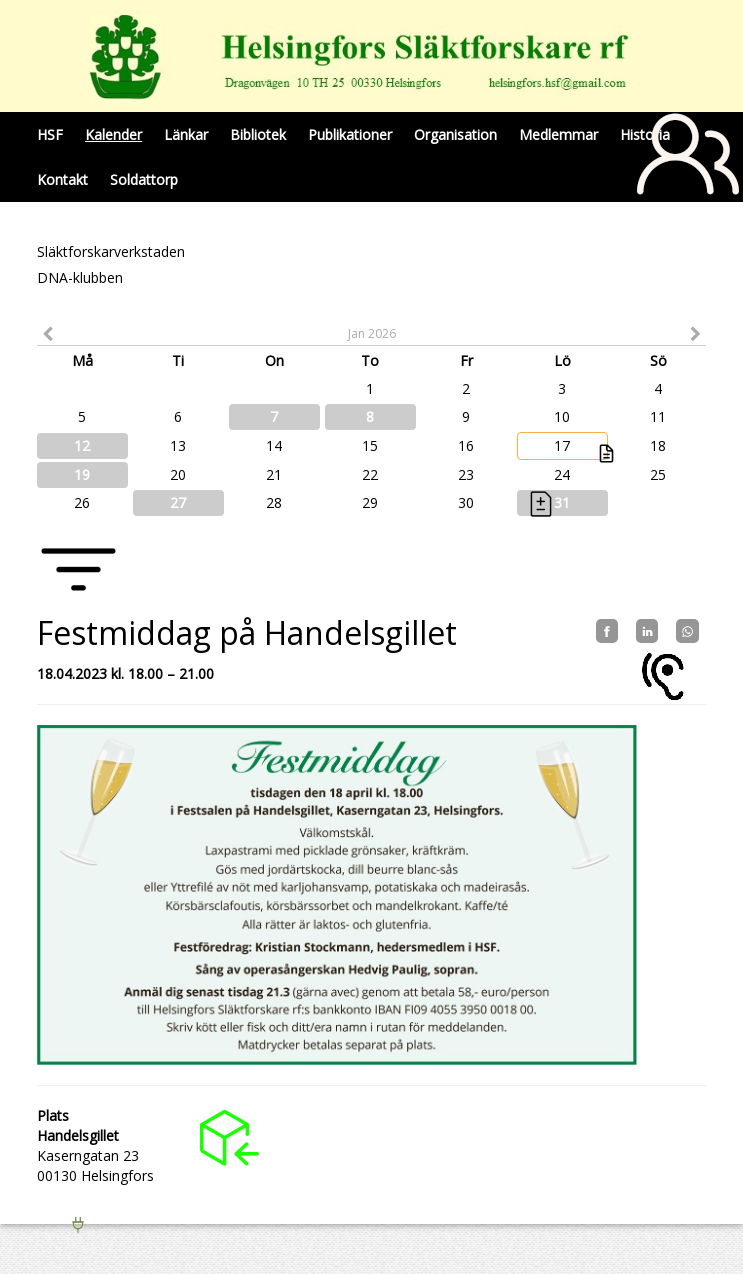 This screenshot has width=743, height=1274. I want to click on access hearing or audio accessibility settings, so click(663, 677).